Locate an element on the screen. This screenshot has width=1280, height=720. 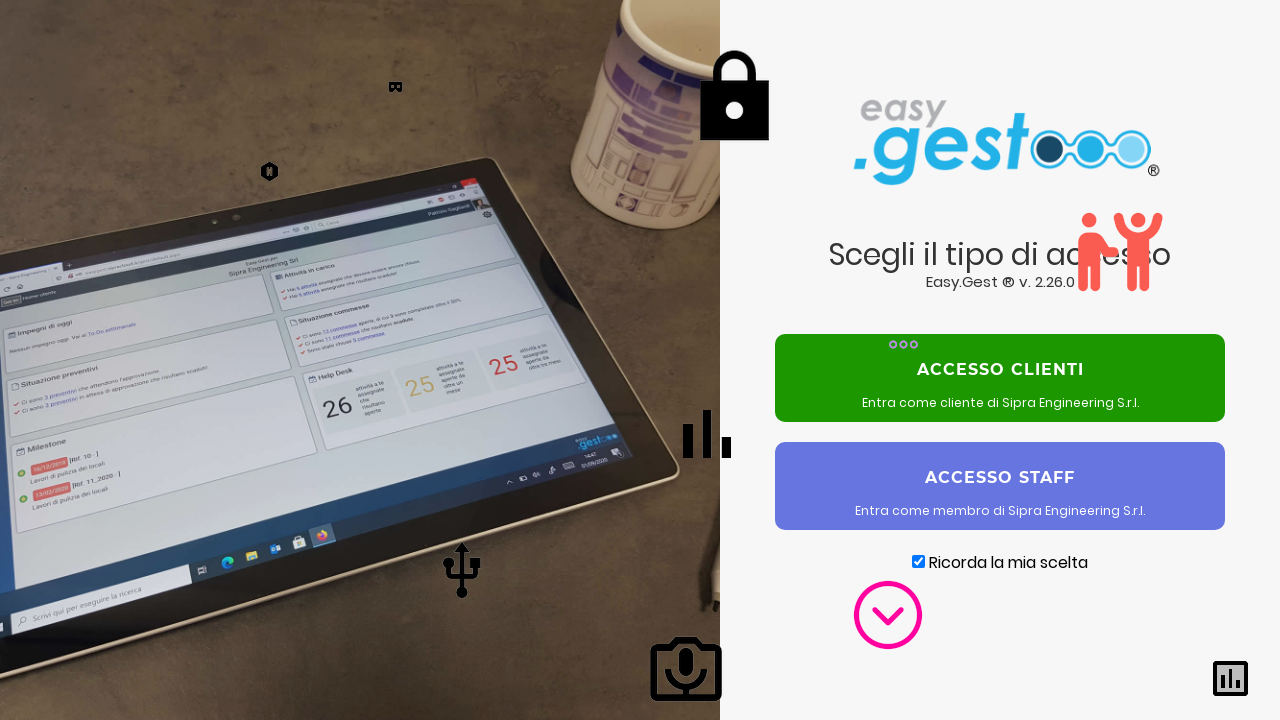
open more options menu is located at coordinates (903, 344).